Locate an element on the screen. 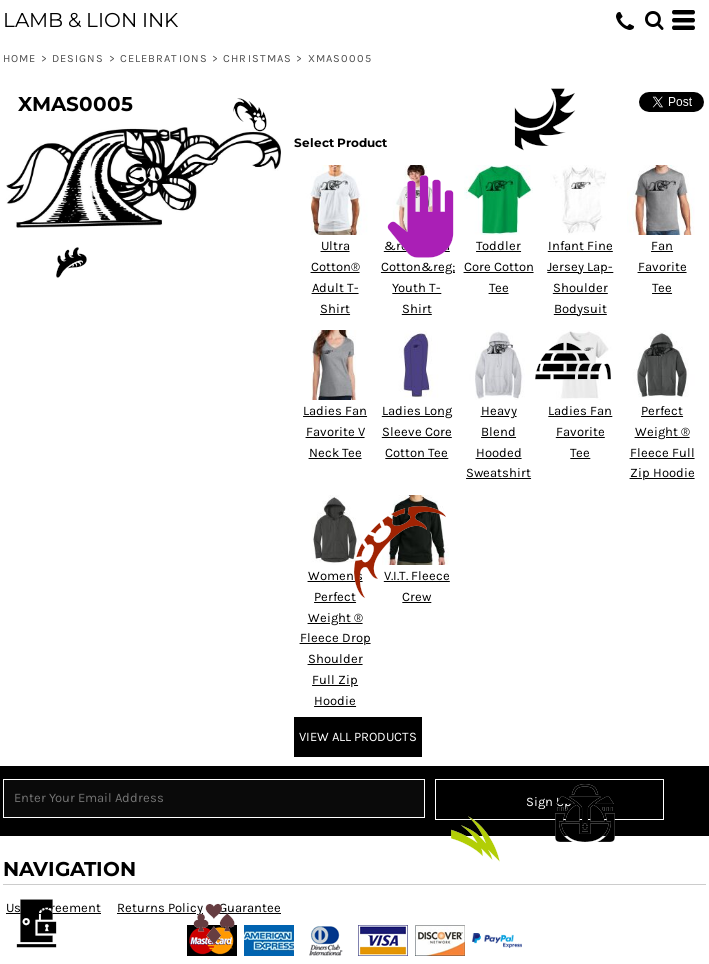 The image size is (709, 964). select the bat'leth weapon in a game inventory is located at coordinates (400, 552).